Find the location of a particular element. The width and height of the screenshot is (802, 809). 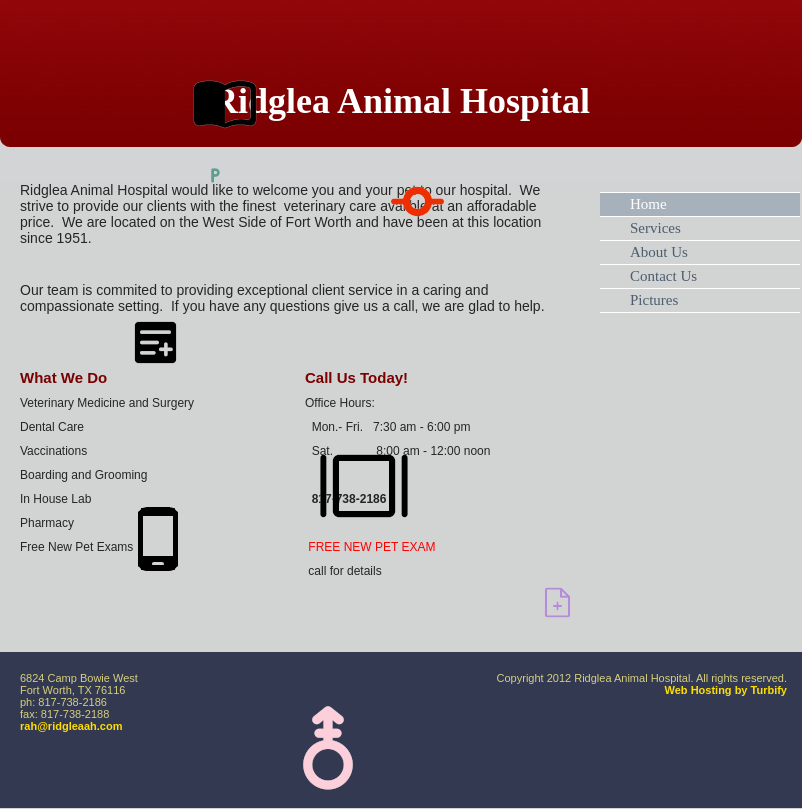

start a slideshow presentation is located at coordinates (364, 486).